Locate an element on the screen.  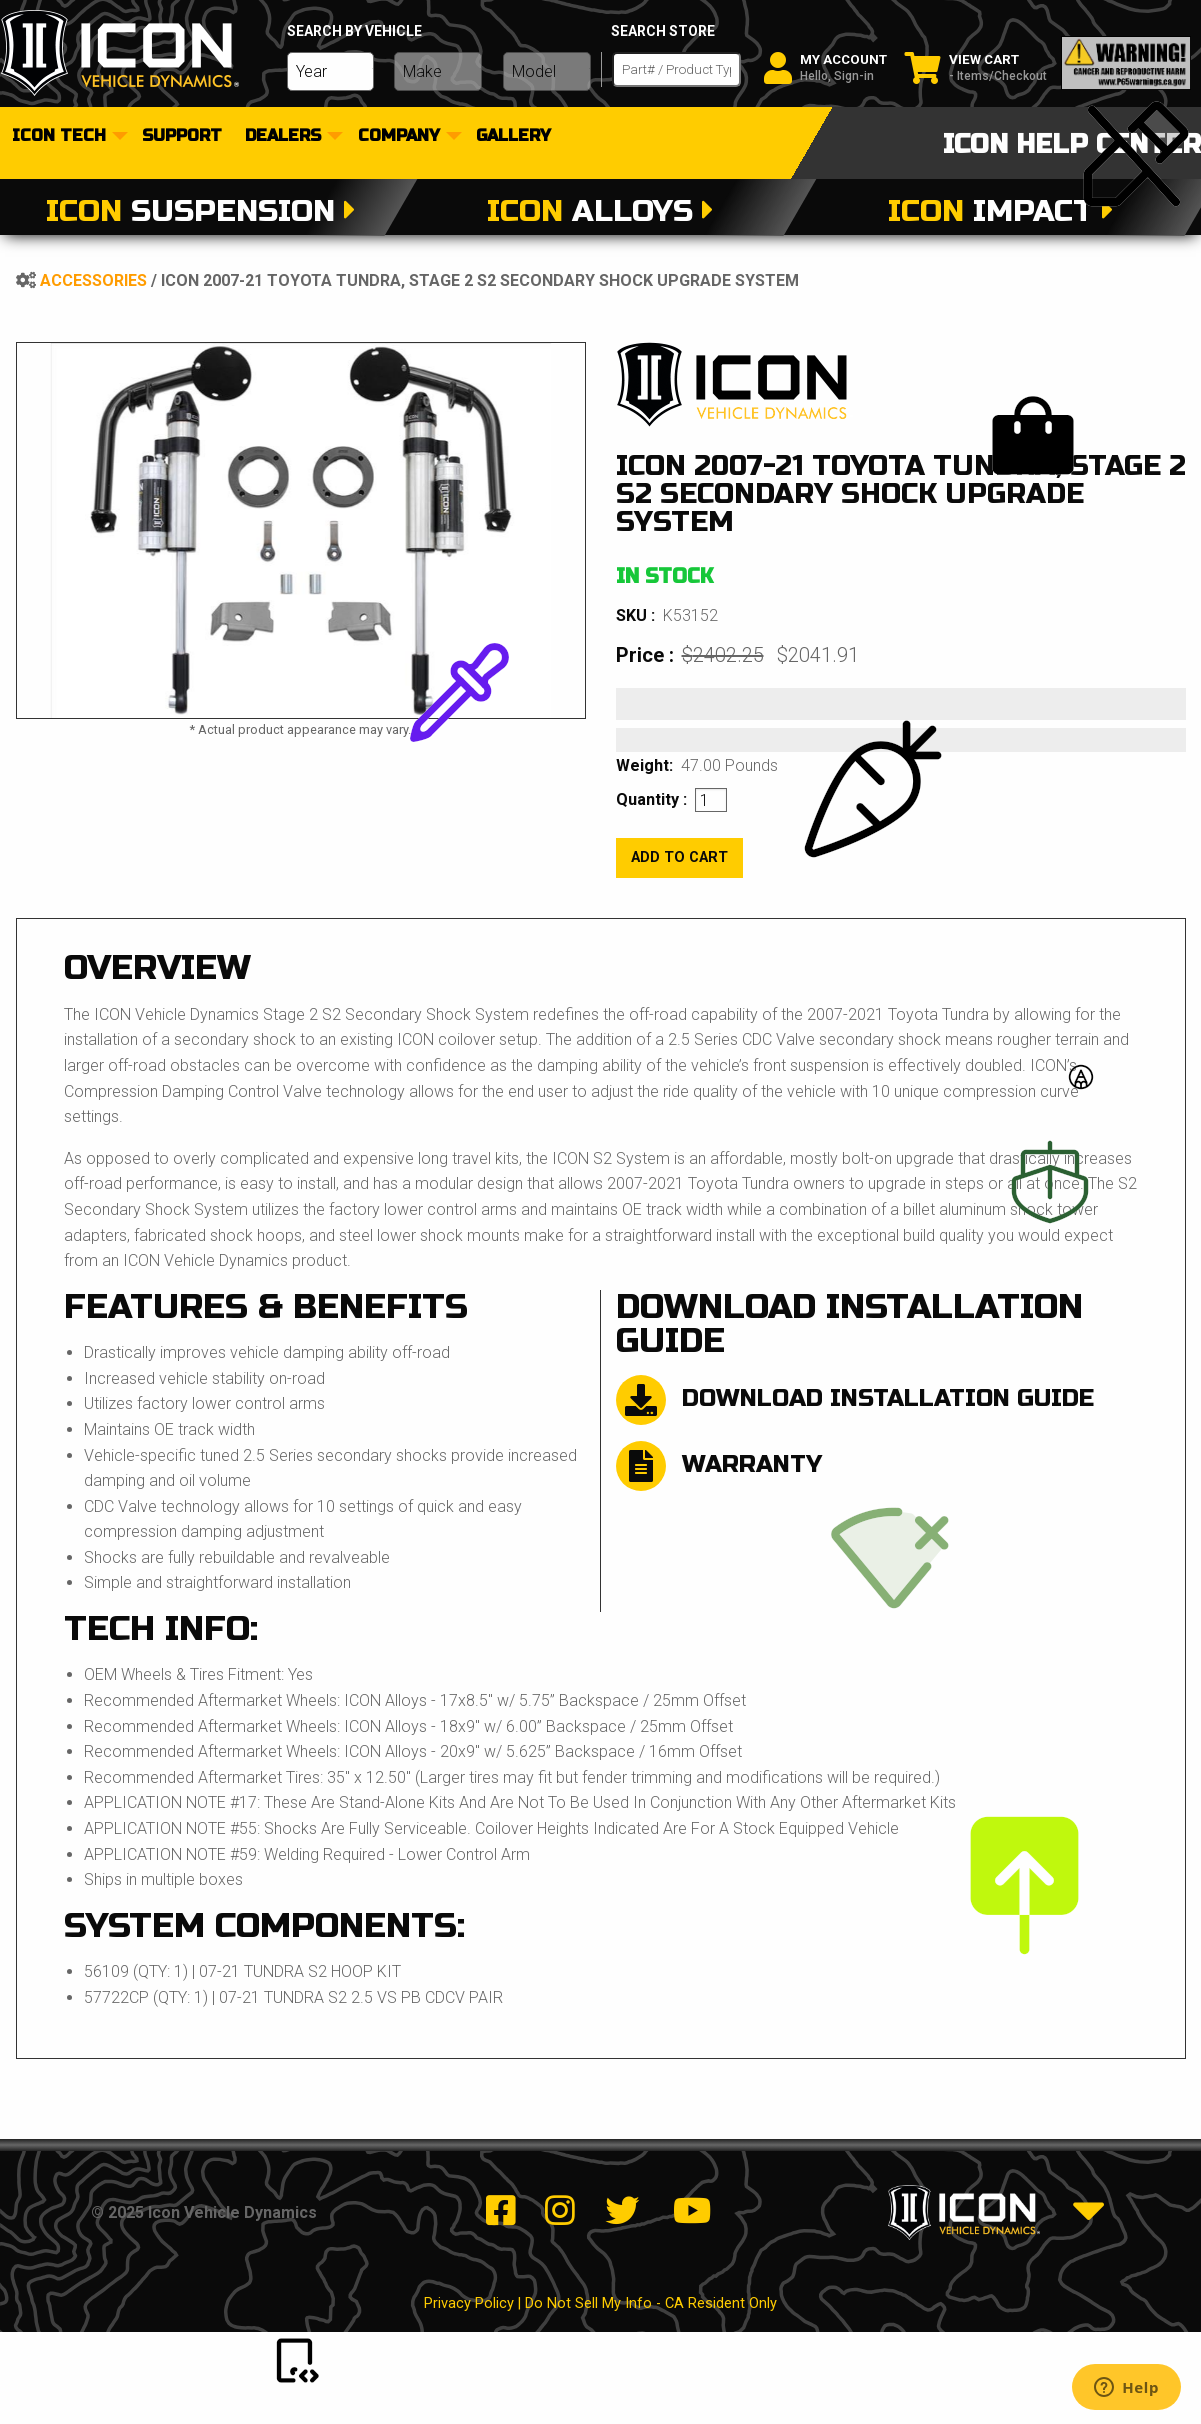
view your shopping bag is located at coordinates (1033, 440).